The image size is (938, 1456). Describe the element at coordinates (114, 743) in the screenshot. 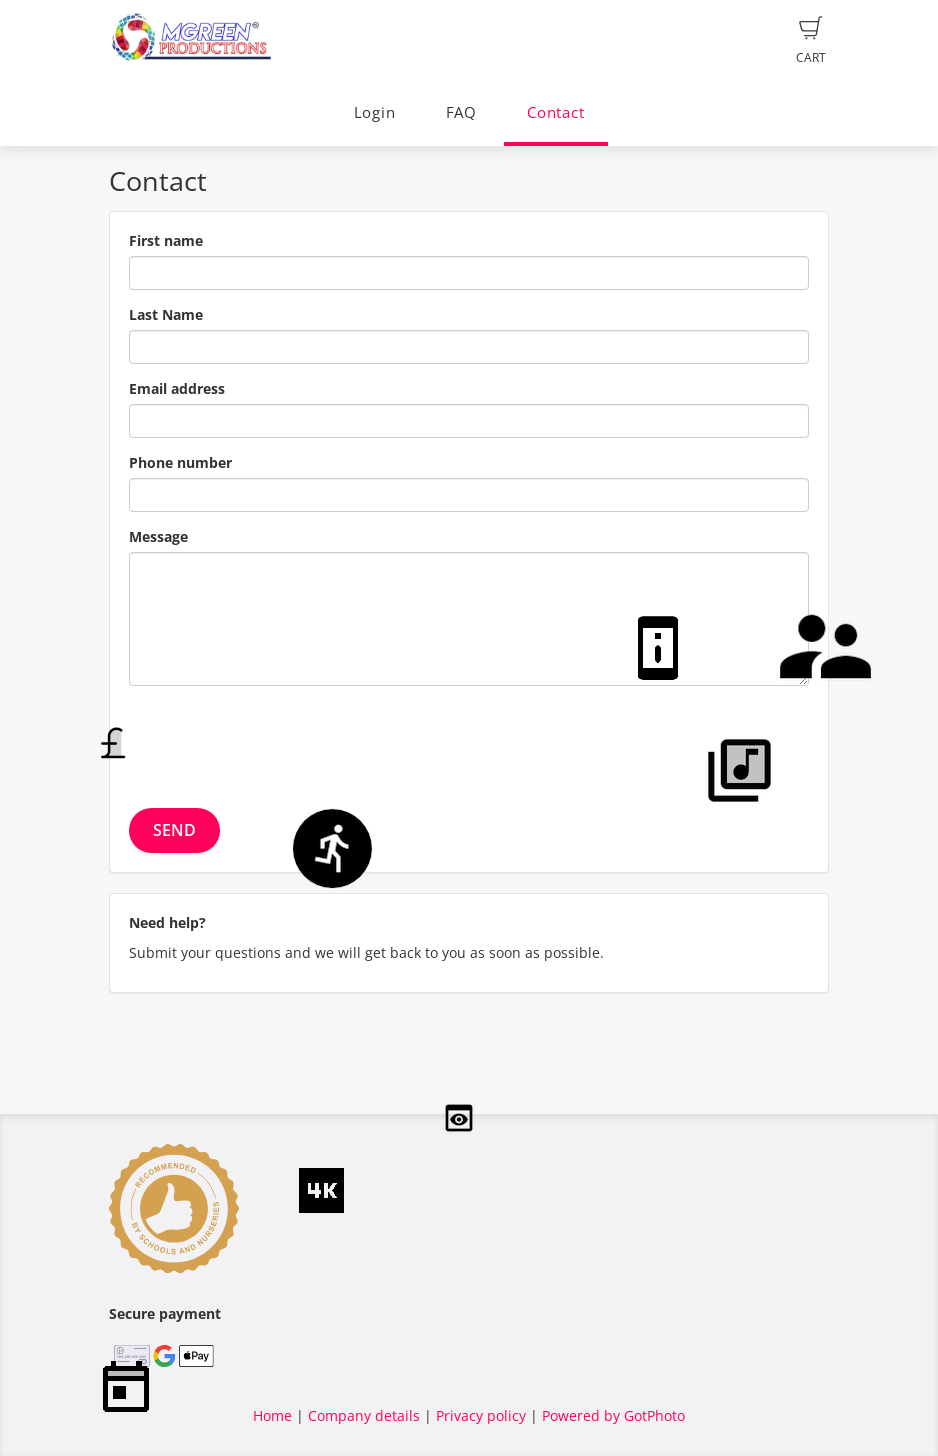

I see `view prices in british pounds` at that location.